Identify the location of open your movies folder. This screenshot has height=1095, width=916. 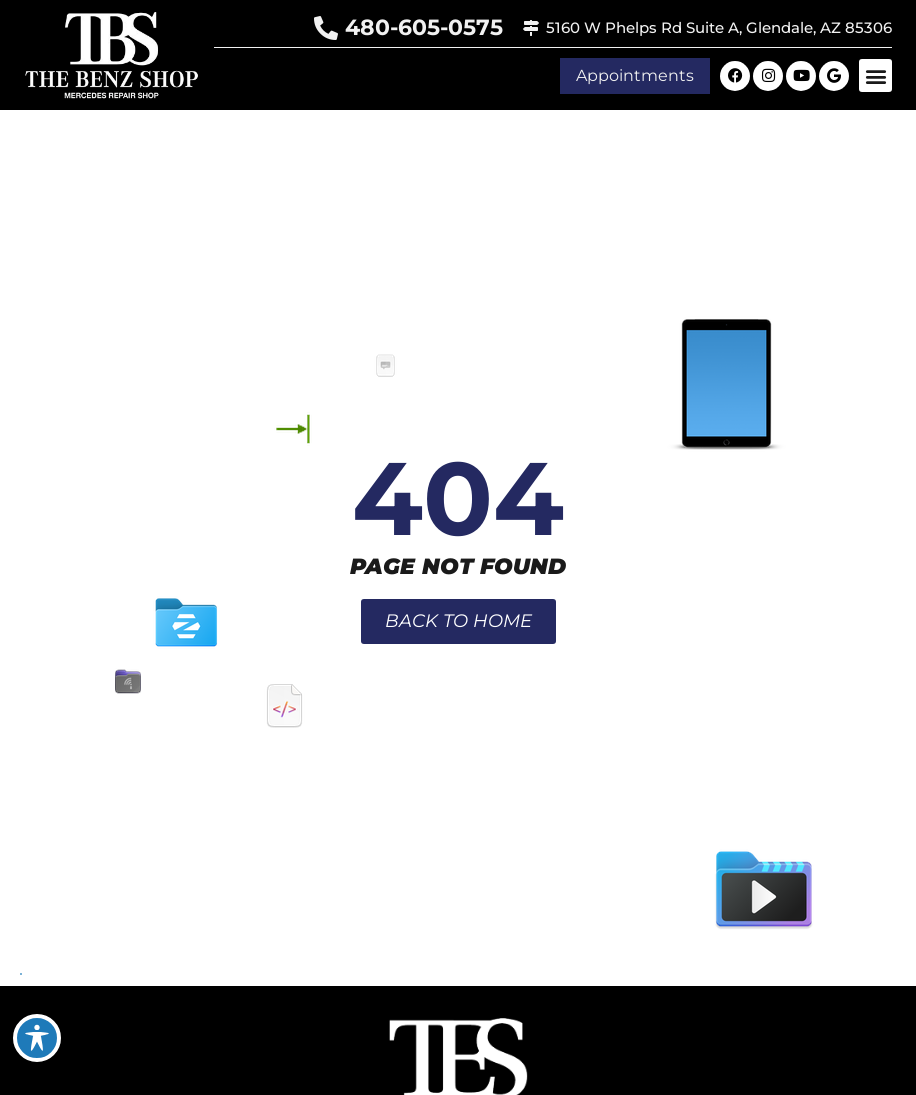
(763, 891).